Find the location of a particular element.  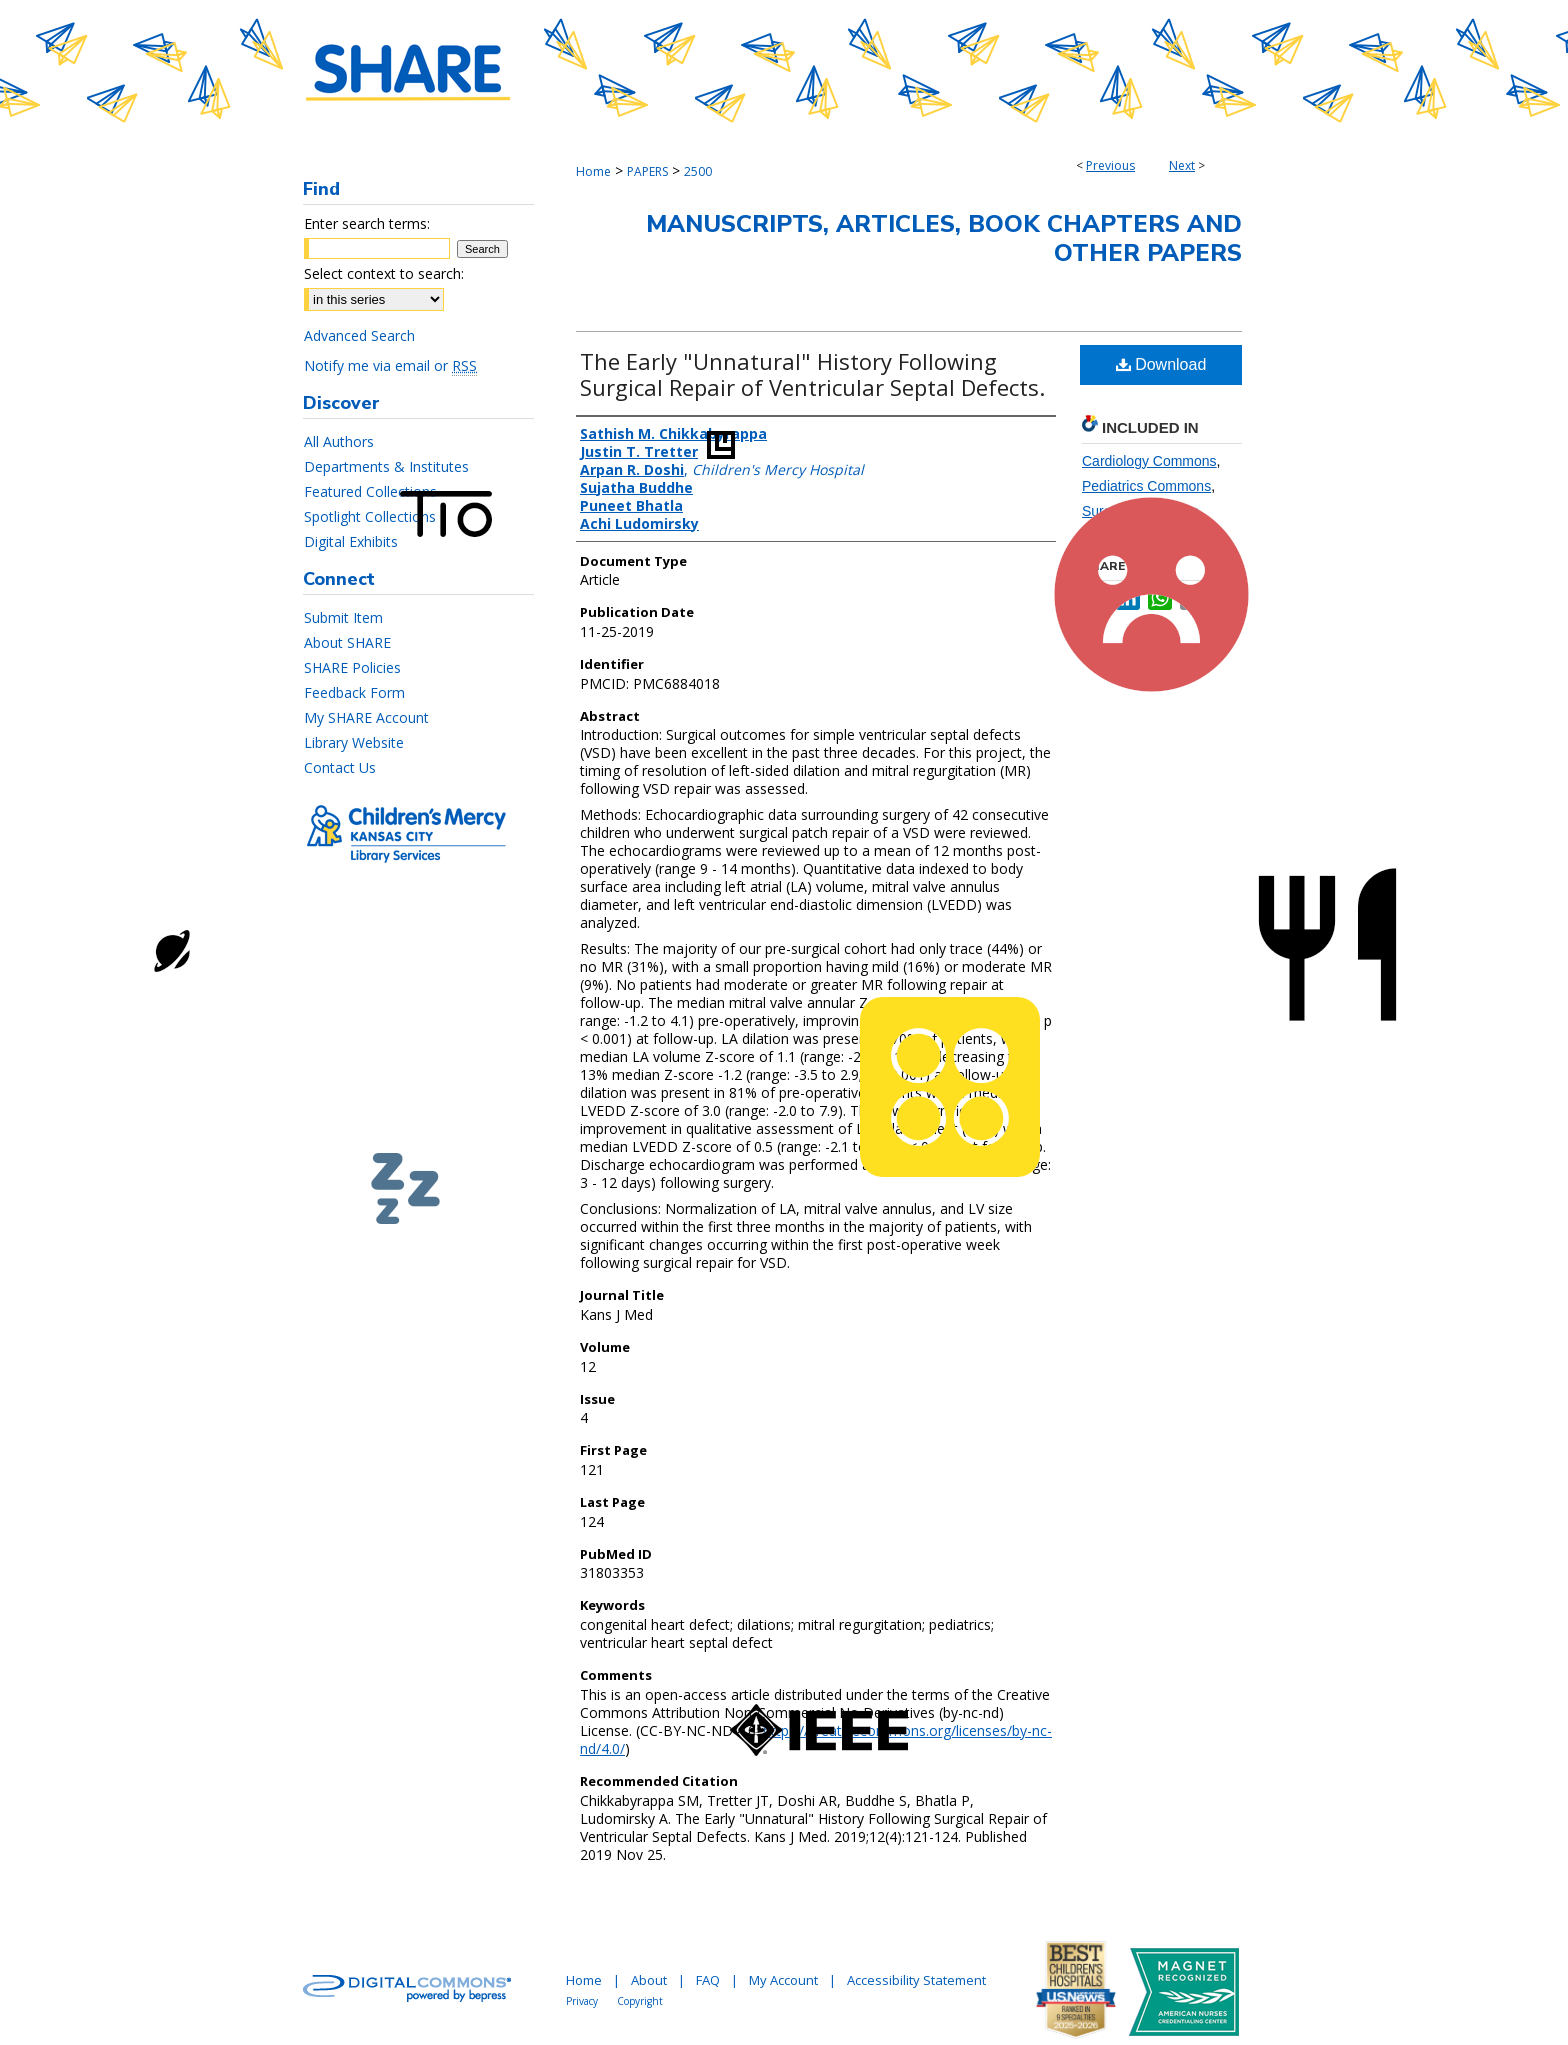

rate experience as negative or unsatisfied is located at coordinates (1151, 594).